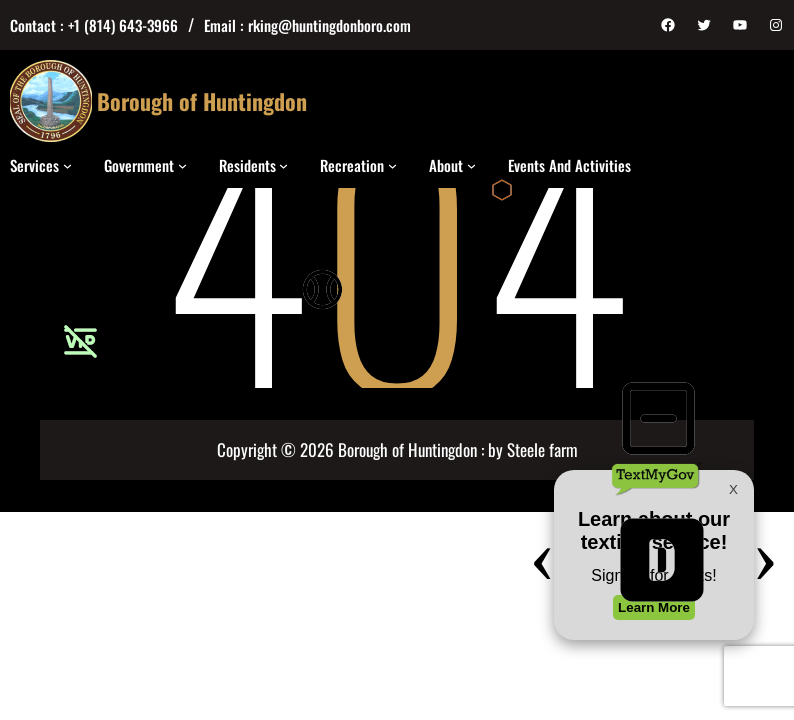 The height and width of the screenshot is (720, 794). What do you see at coordinates (662, 560) in the screenshot?
I see `indicates items or options starting with the letter D` at bounding box center [662, 560].